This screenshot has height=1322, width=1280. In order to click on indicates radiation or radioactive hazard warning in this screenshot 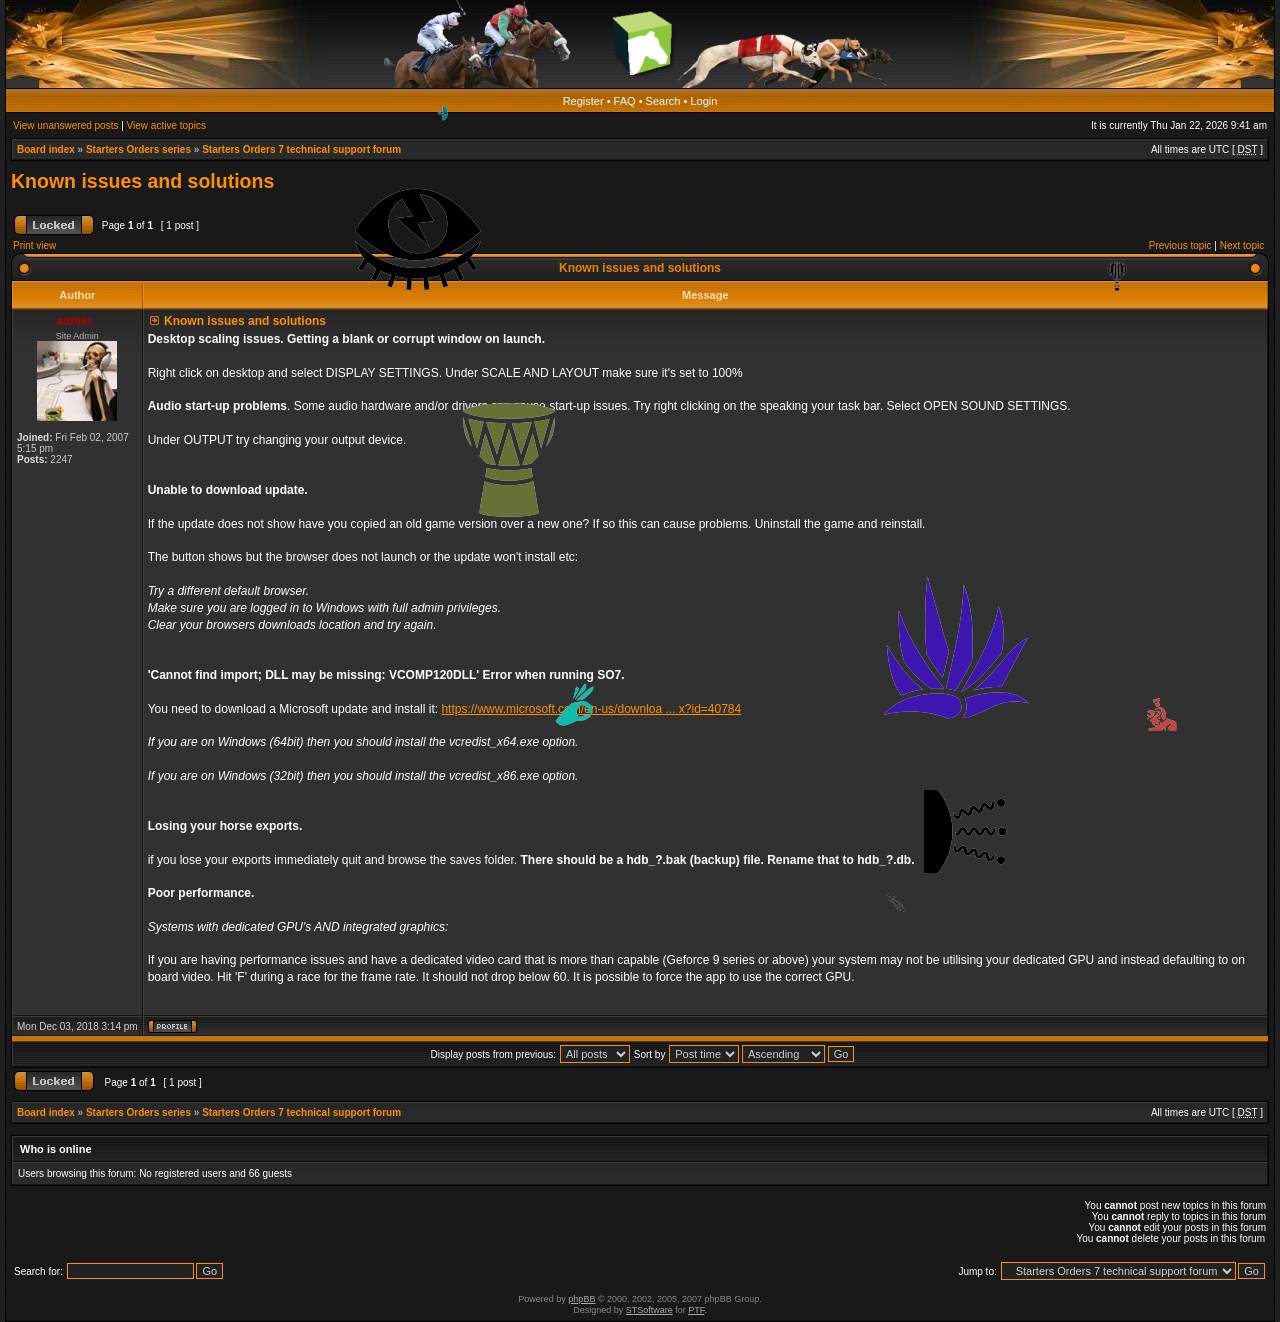, I will do `click(965, 831)`.